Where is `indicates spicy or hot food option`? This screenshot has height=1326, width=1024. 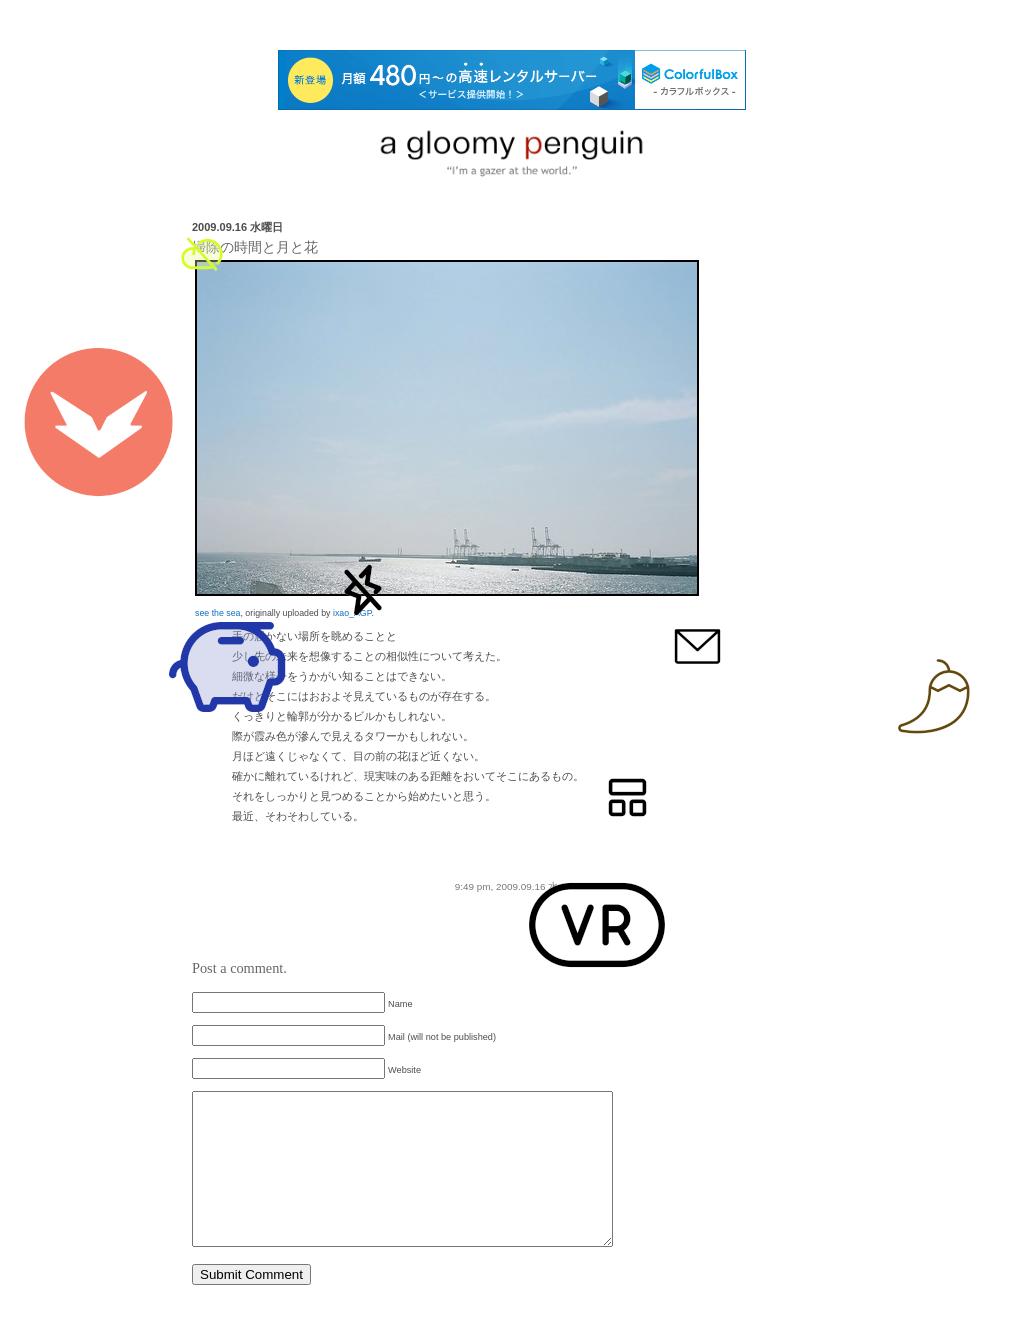
indicates spicy or hot food option is located at coordinates (938, 699).